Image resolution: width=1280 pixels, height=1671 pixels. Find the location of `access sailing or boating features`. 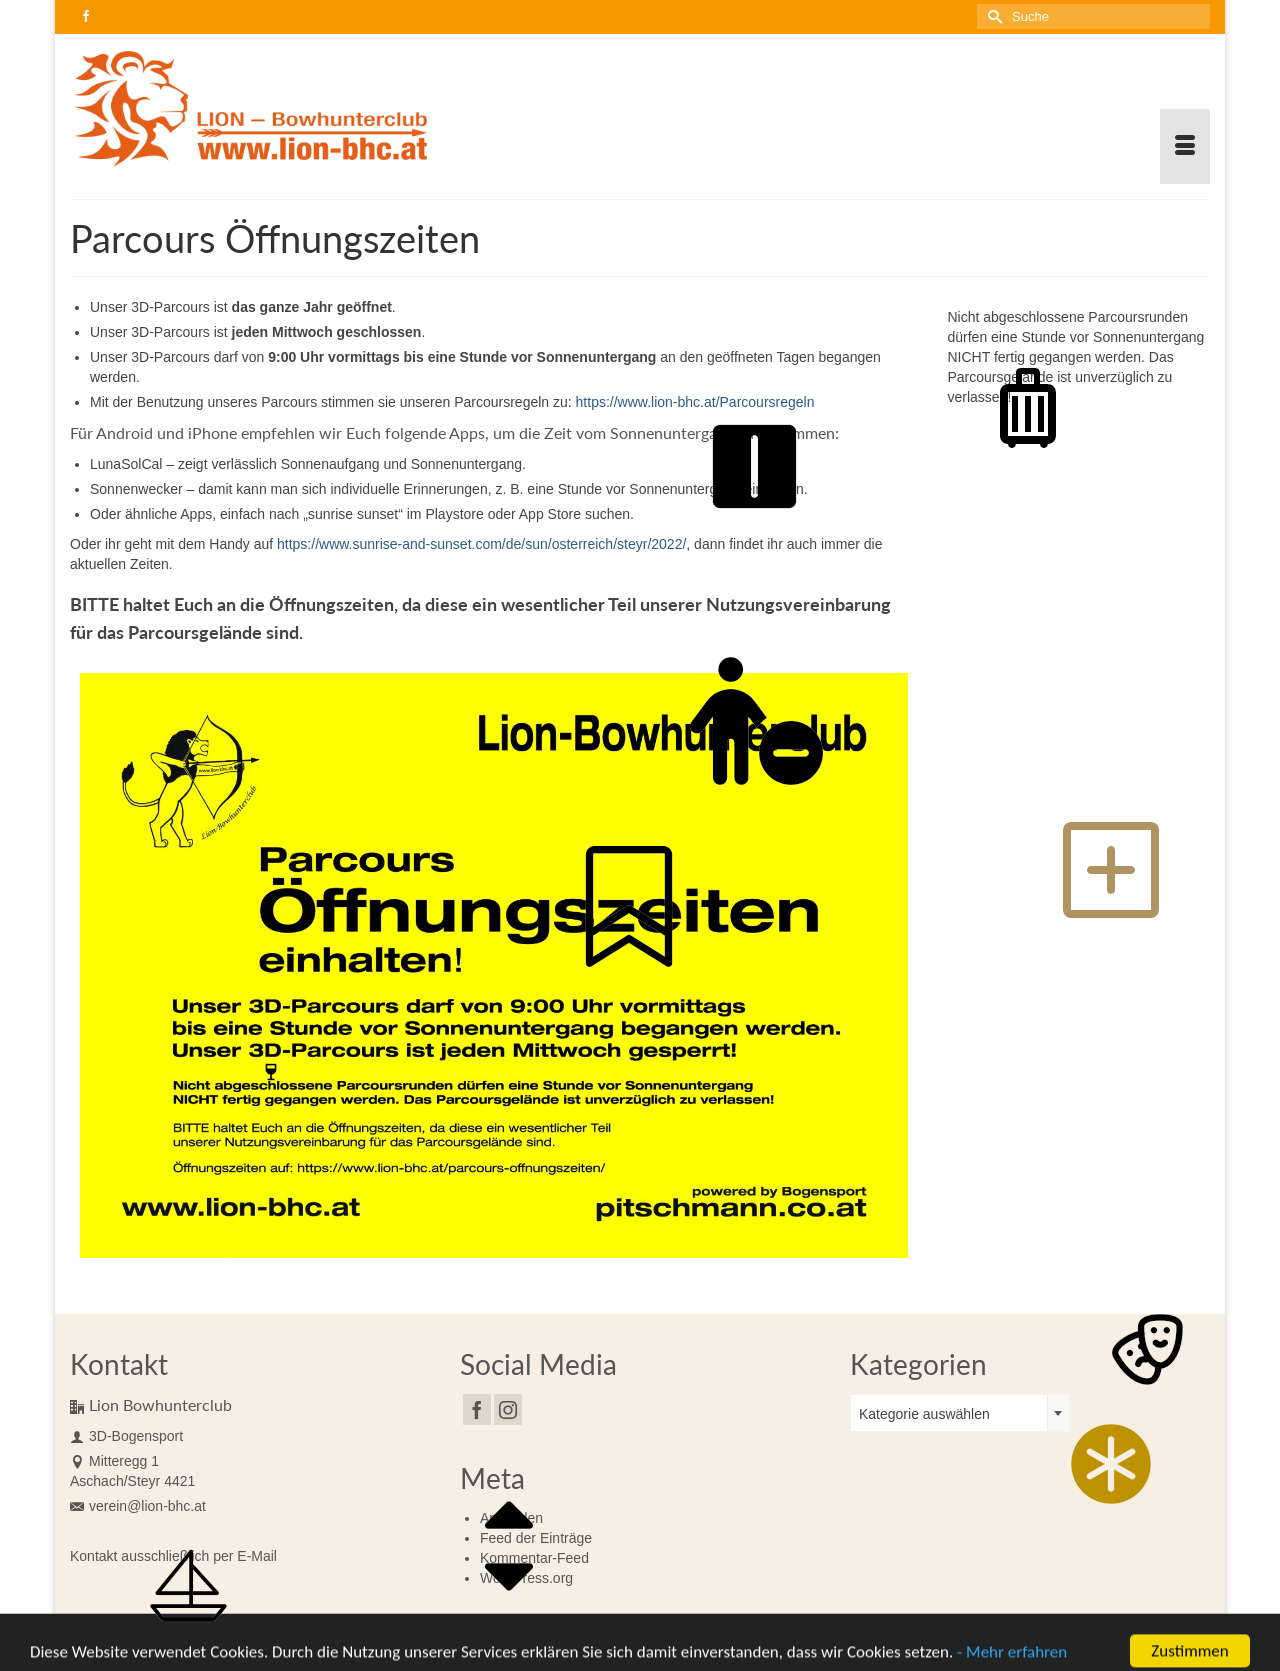

access sailing or boating features is located at coordinates (188, 1590).